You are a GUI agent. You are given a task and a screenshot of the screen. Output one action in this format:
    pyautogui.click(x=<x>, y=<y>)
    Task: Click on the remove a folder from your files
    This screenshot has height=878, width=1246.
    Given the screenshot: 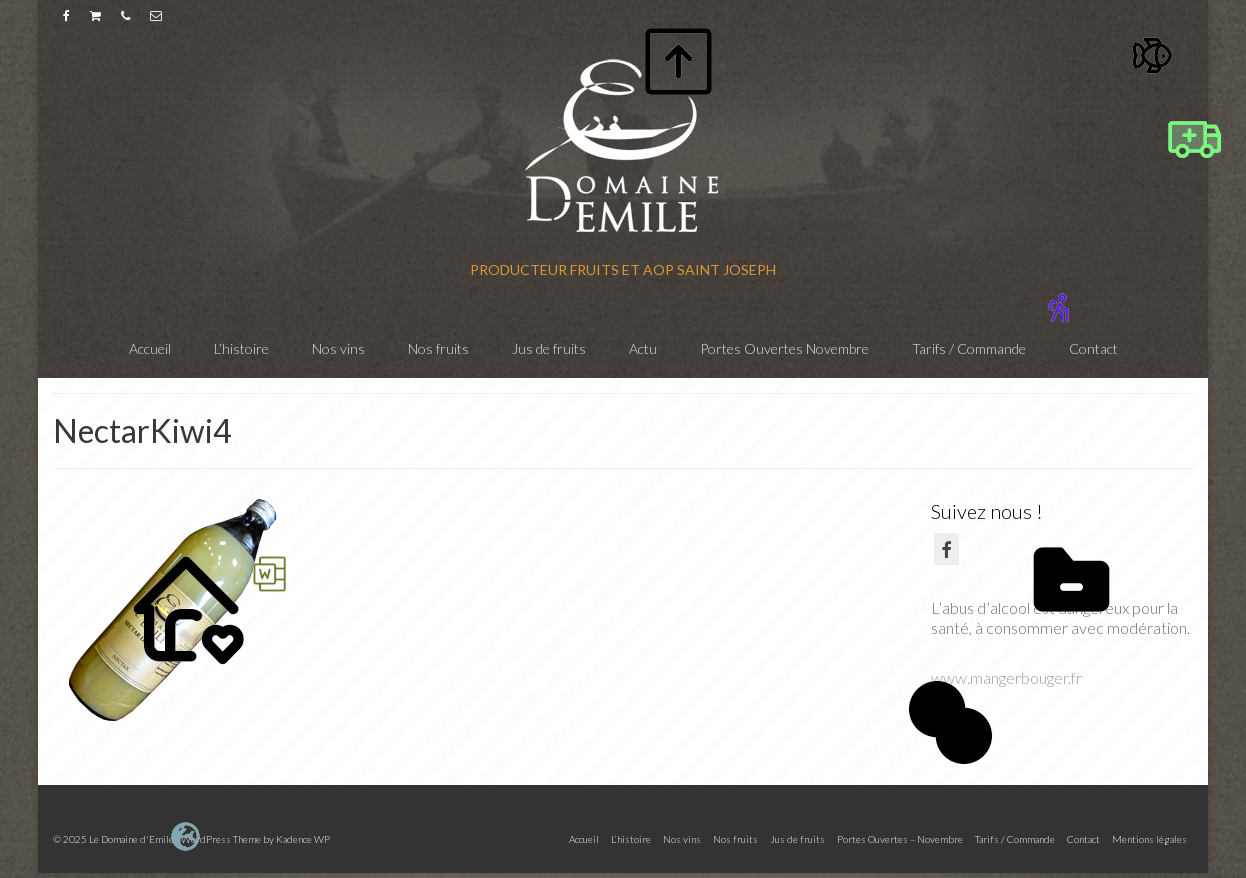 What is the action you would take?
    pyautogui.click(x=1071, y=579)
    